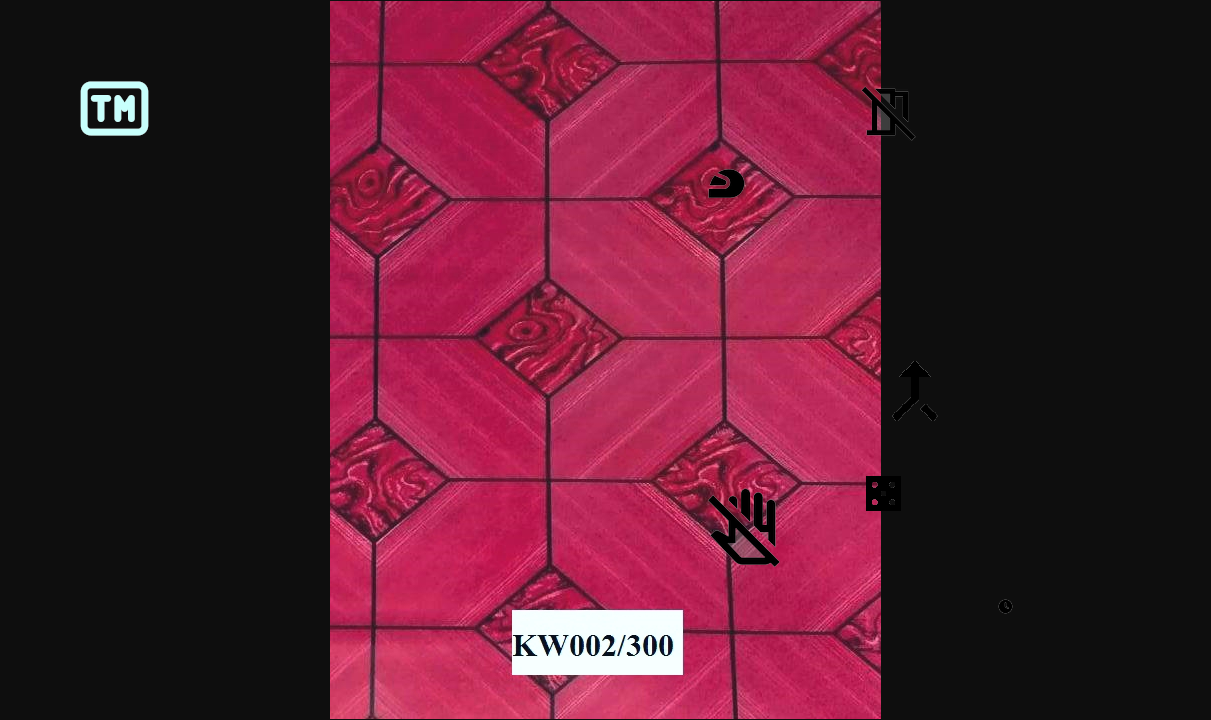 This screenshot has height=720, width=1211. Describe the element at coordinates (726, 183) in the screenshot. I see `access motorsports or racing content` at that location.